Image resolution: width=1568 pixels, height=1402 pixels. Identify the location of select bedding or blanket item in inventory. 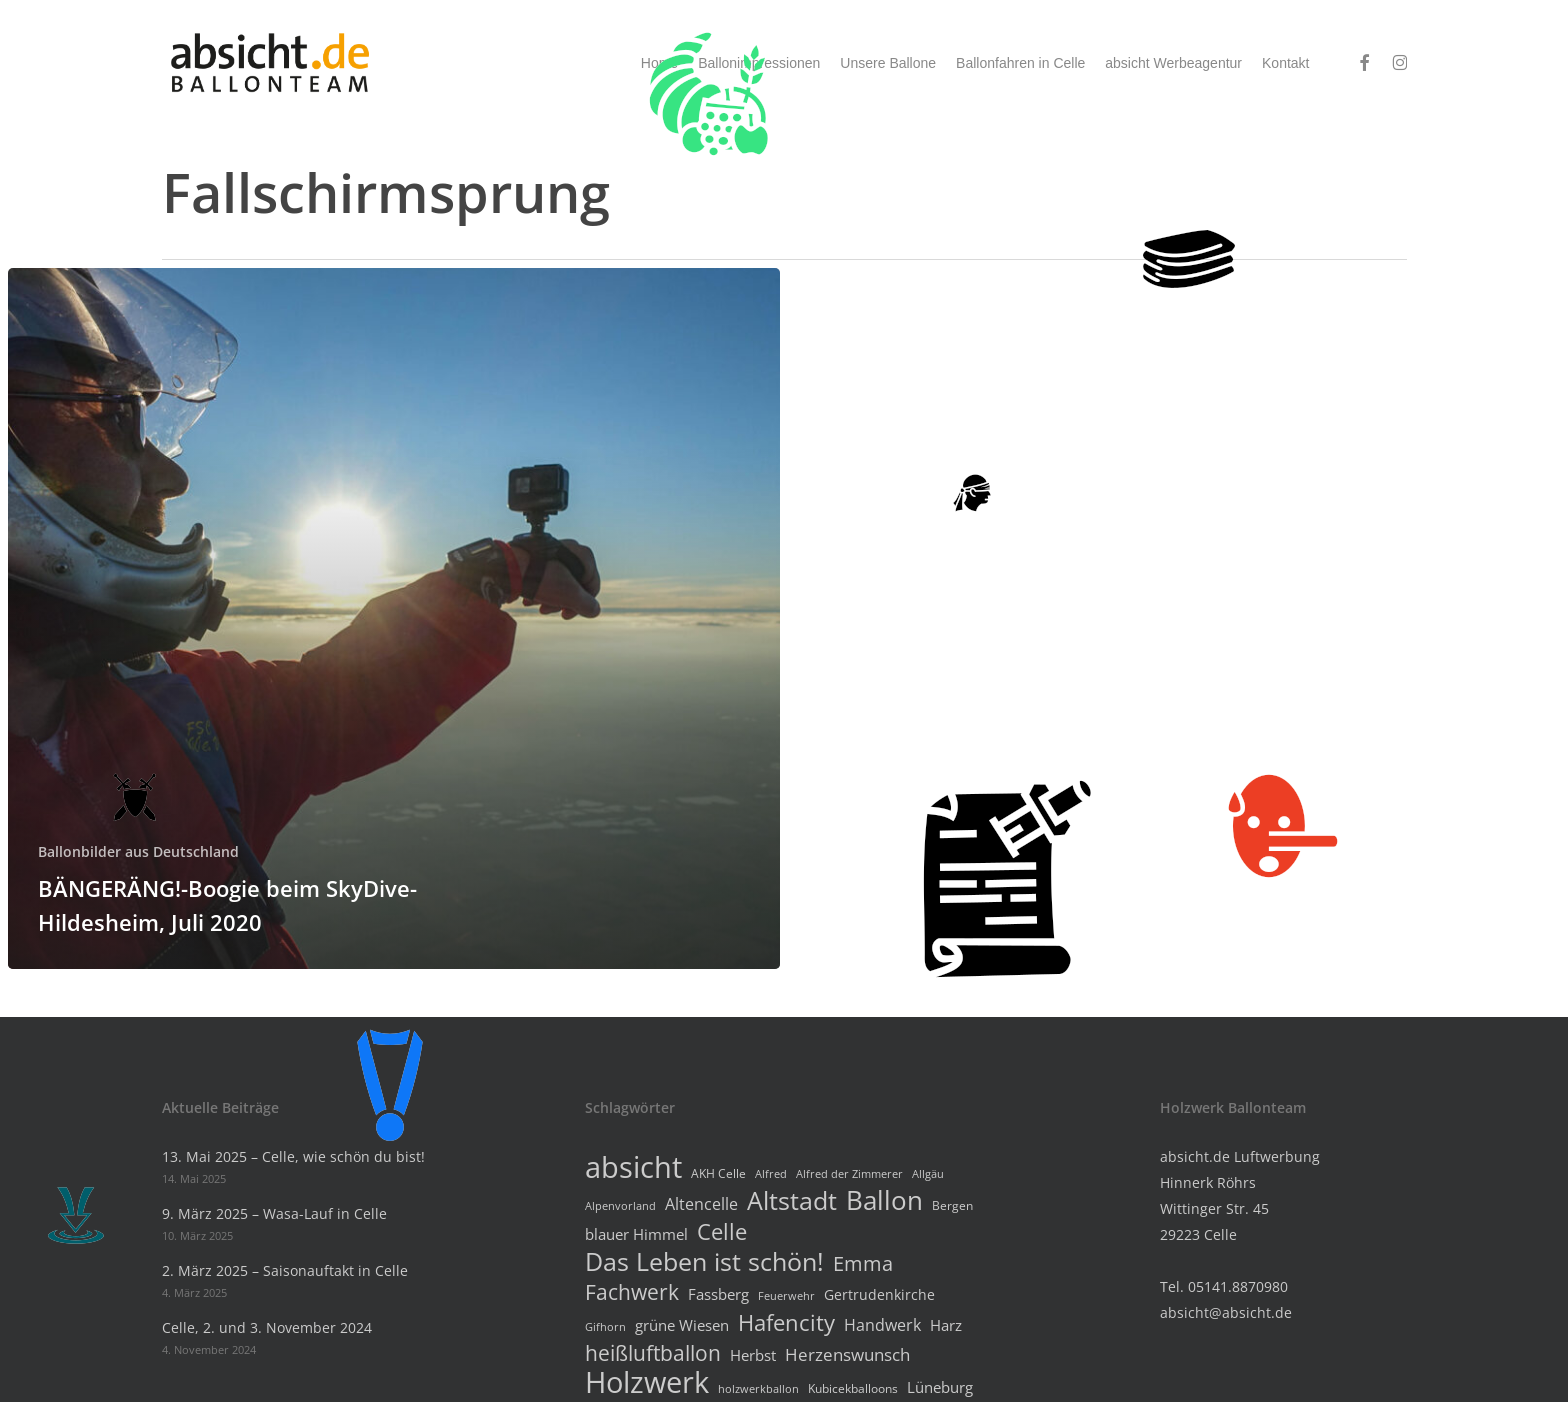
(1189, 259).